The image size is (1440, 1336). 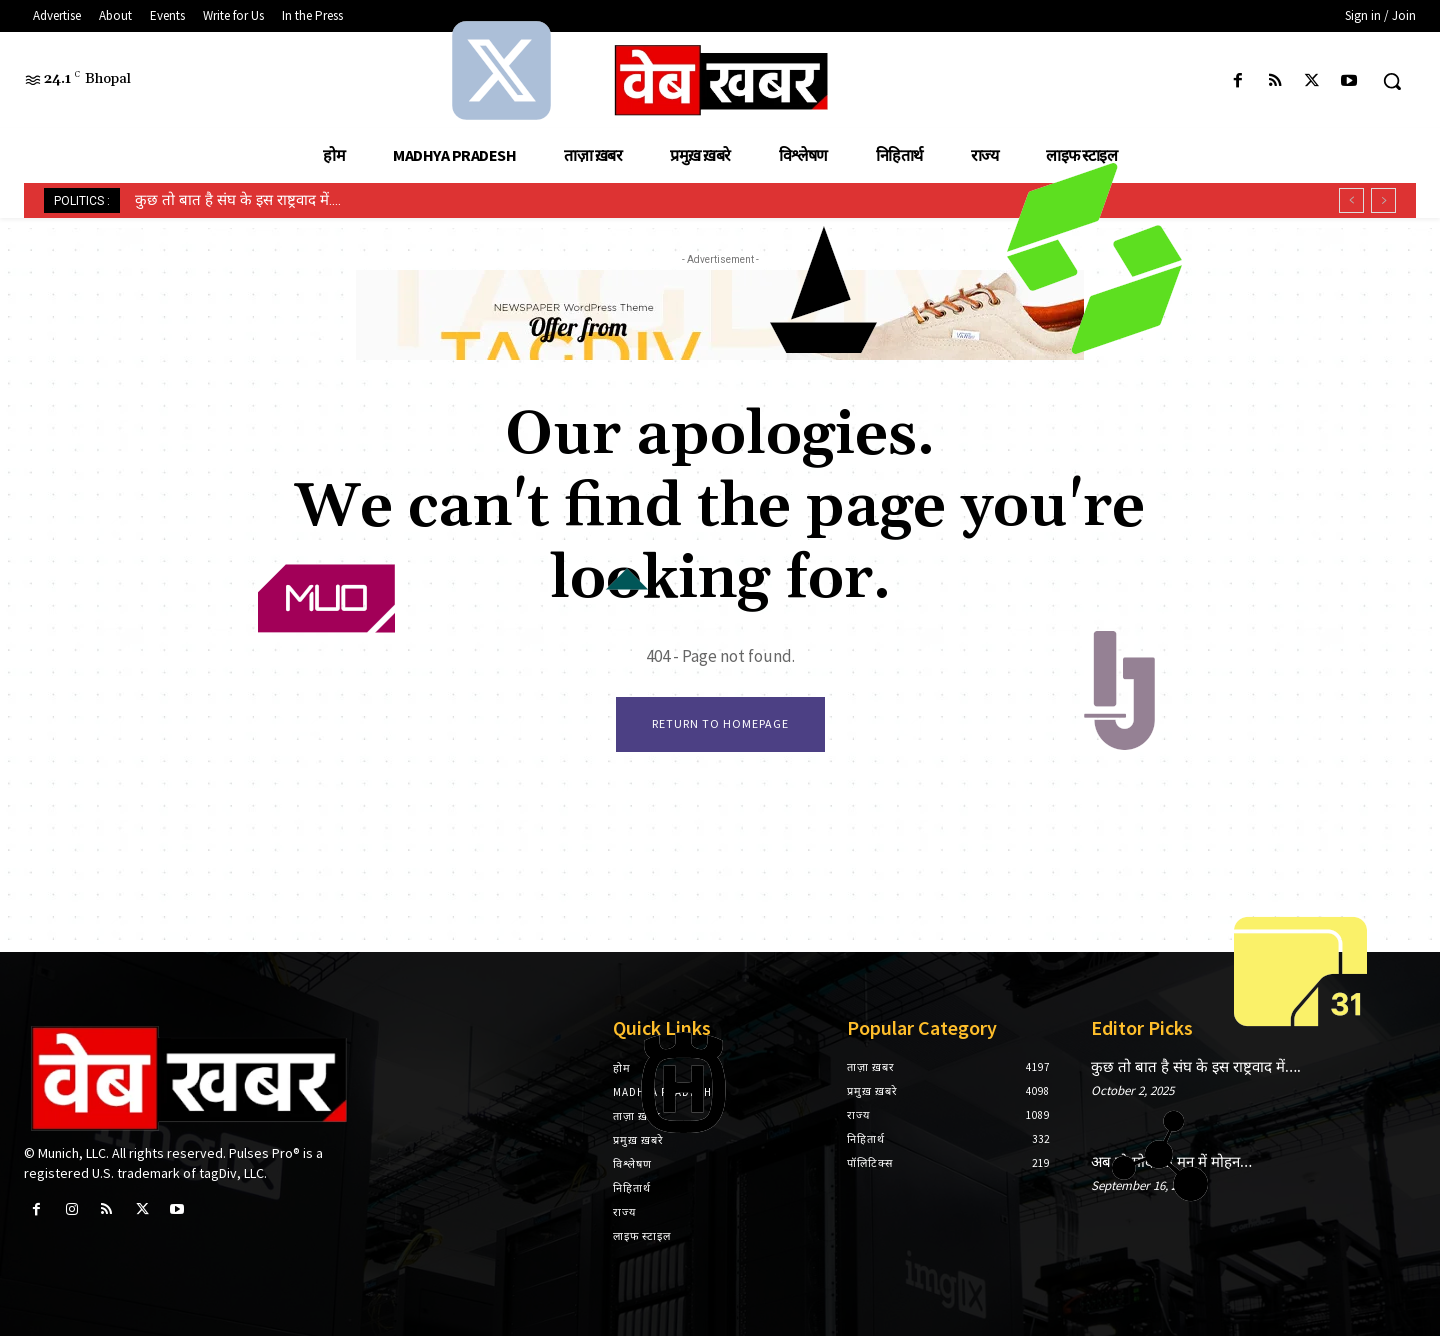 I want to click on husqvarna brand logo, so click(x=683, y=1082).